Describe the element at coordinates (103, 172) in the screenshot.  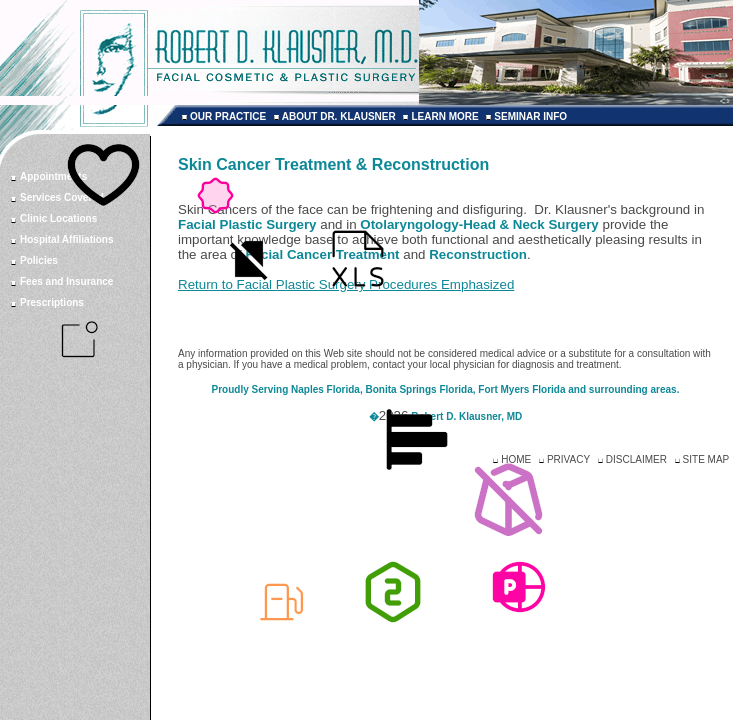
I see `add to favorites` at that location.